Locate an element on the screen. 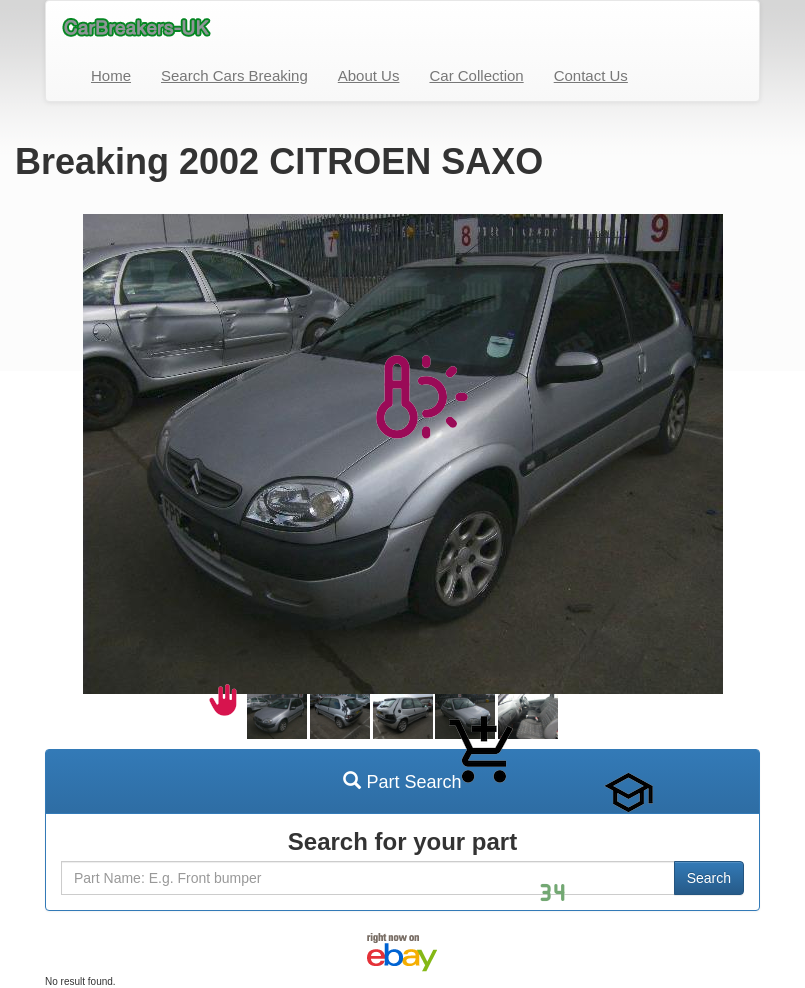 The height and width of the screenshot is (988, 805). add item to shopping cart is located at coordinates (484, 751).